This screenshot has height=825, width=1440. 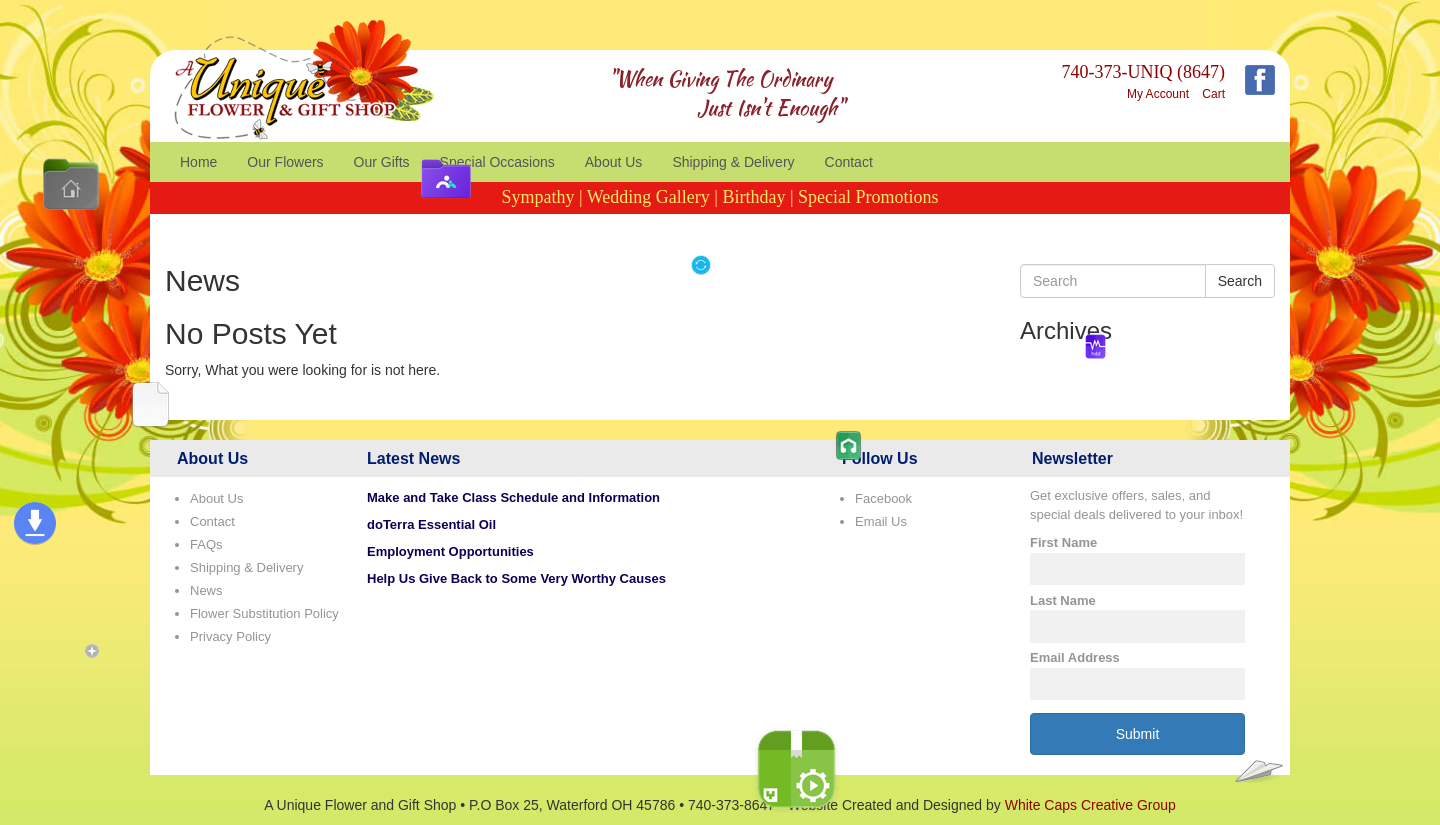 I want to click on send document or file, so click(x=1259, y=772).